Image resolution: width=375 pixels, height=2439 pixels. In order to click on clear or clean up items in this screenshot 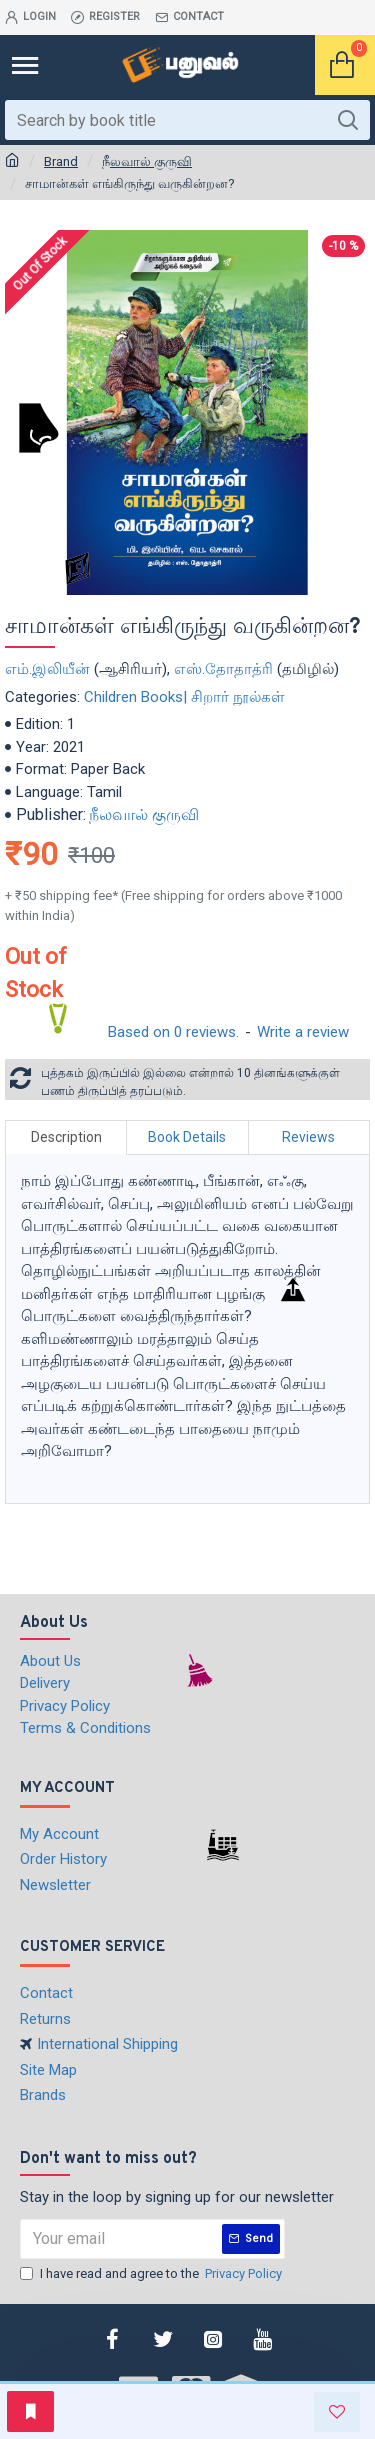, I will do `click(196, 1671)`.